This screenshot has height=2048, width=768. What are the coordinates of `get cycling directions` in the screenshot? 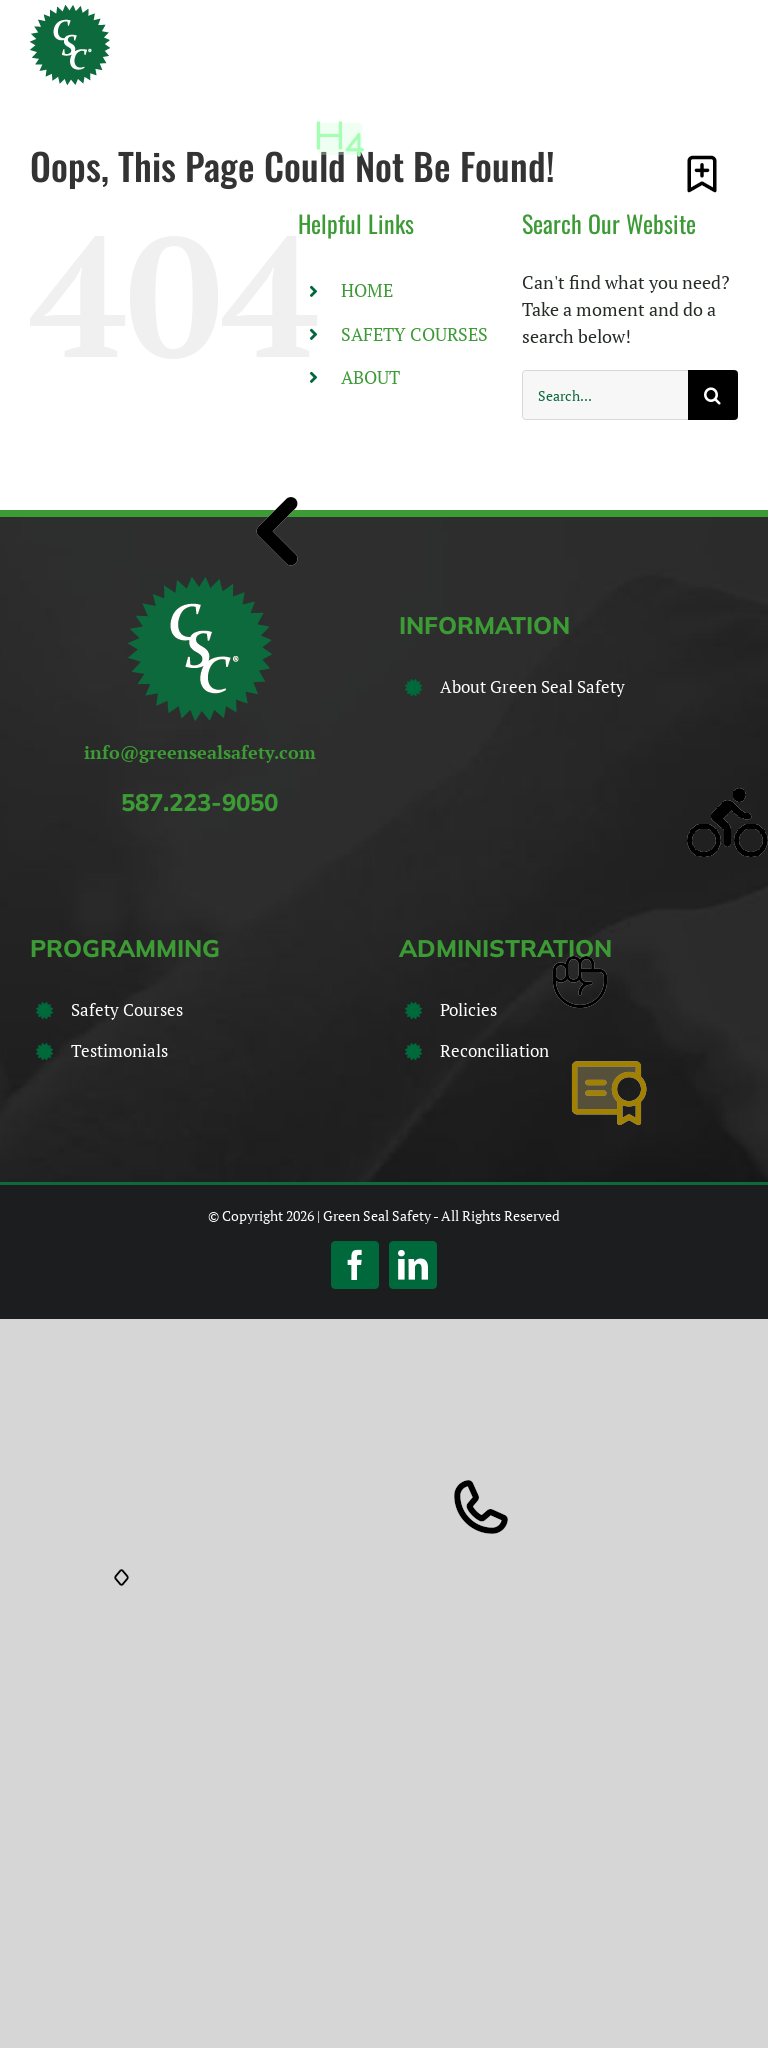 It's located at (727, 823).